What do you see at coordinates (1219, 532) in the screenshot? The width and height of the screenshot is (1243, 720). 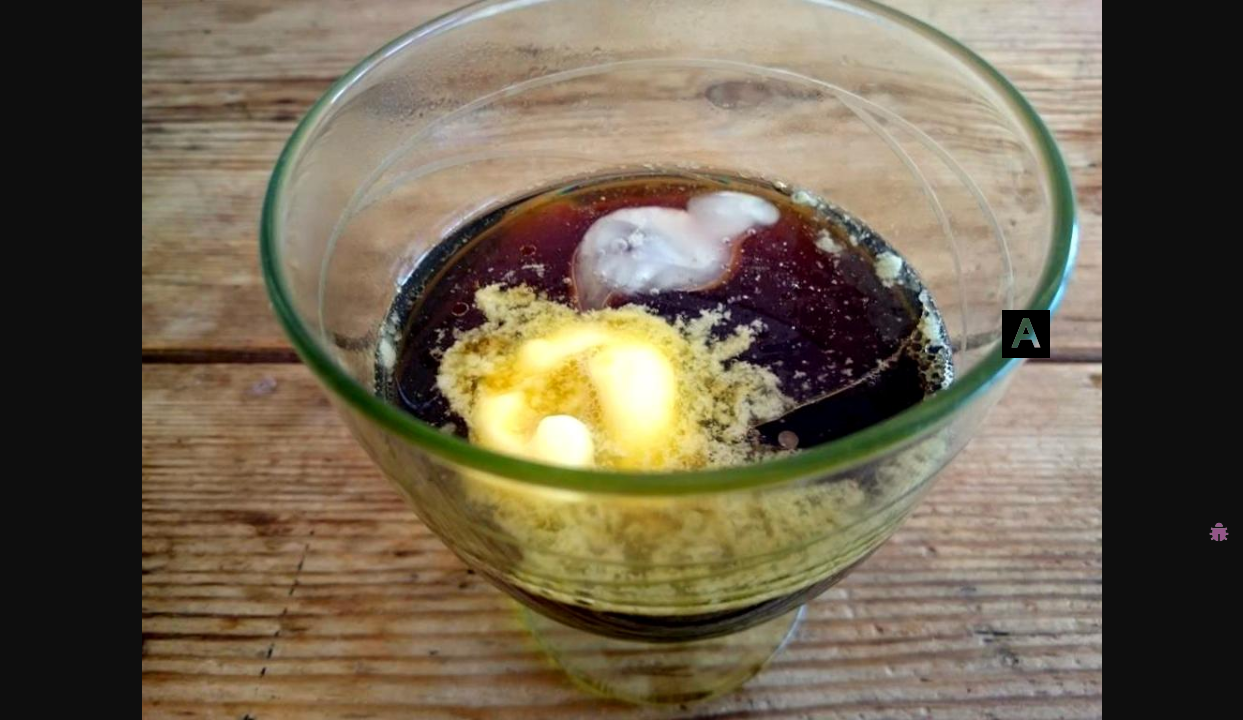 I see `report a bug or issue` at bounding box center [1219, 532].